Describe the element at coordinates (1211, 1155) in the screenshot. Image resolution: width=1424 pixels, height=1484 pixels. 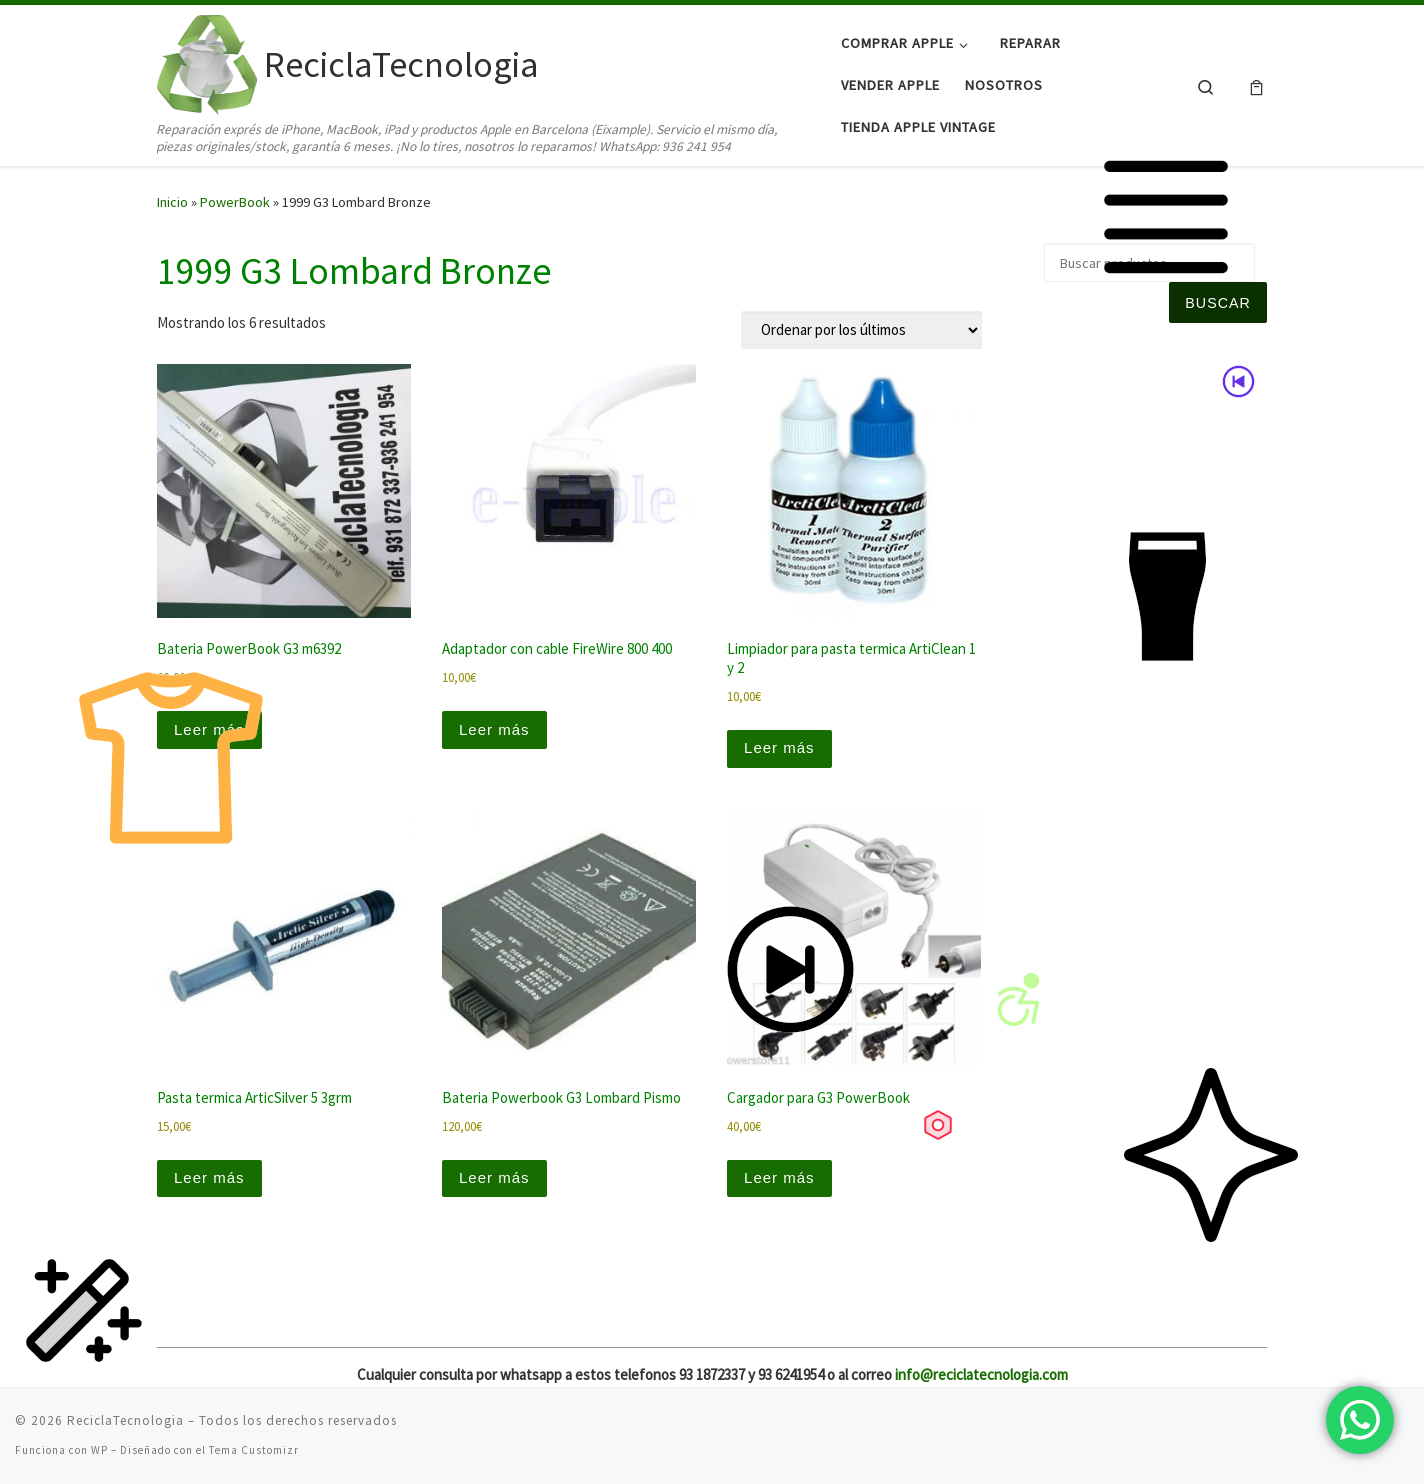
I see `indicates AI-generated or enhanced content` at that location.